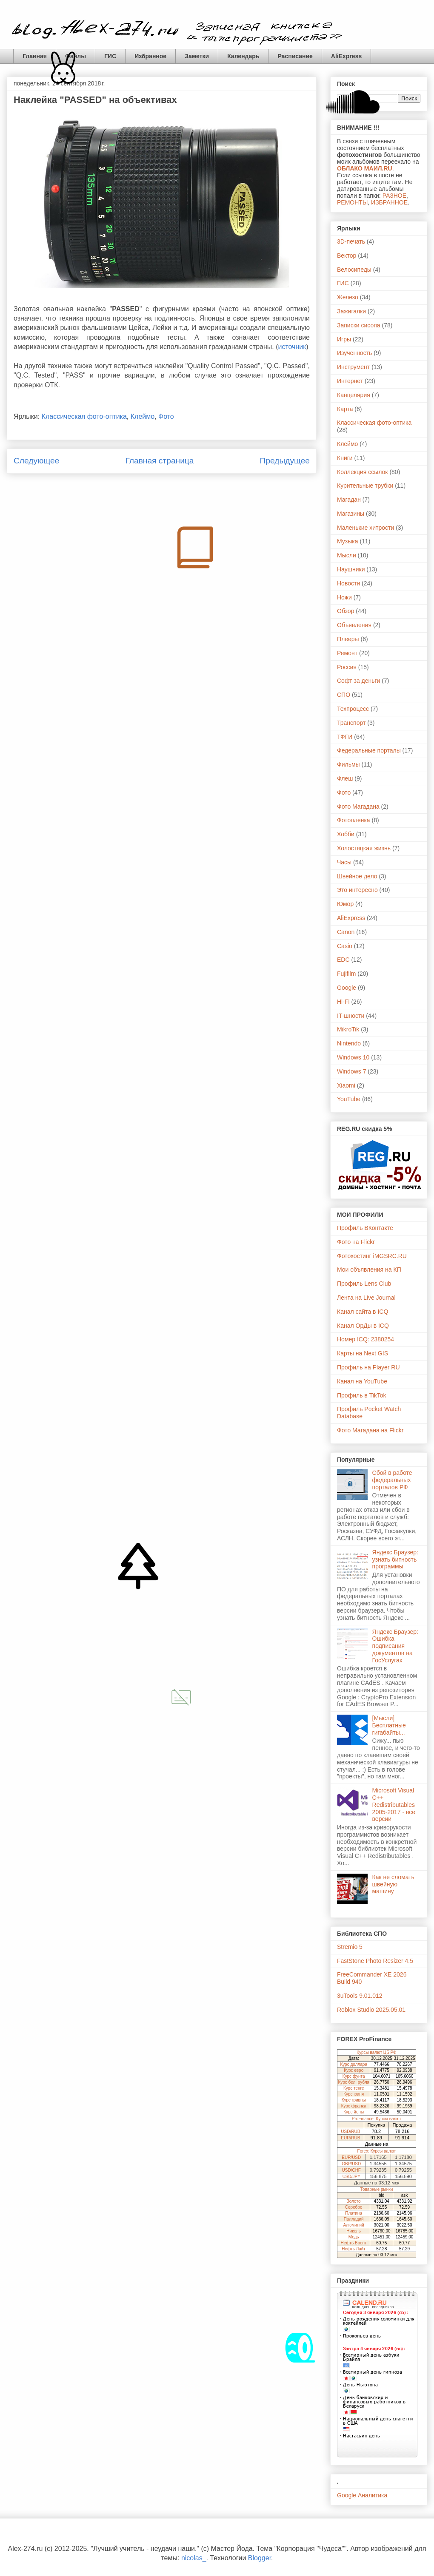  Describe the element at coordinates (195, 547) in the screenshot. I see `open a book or reading app` at that location.